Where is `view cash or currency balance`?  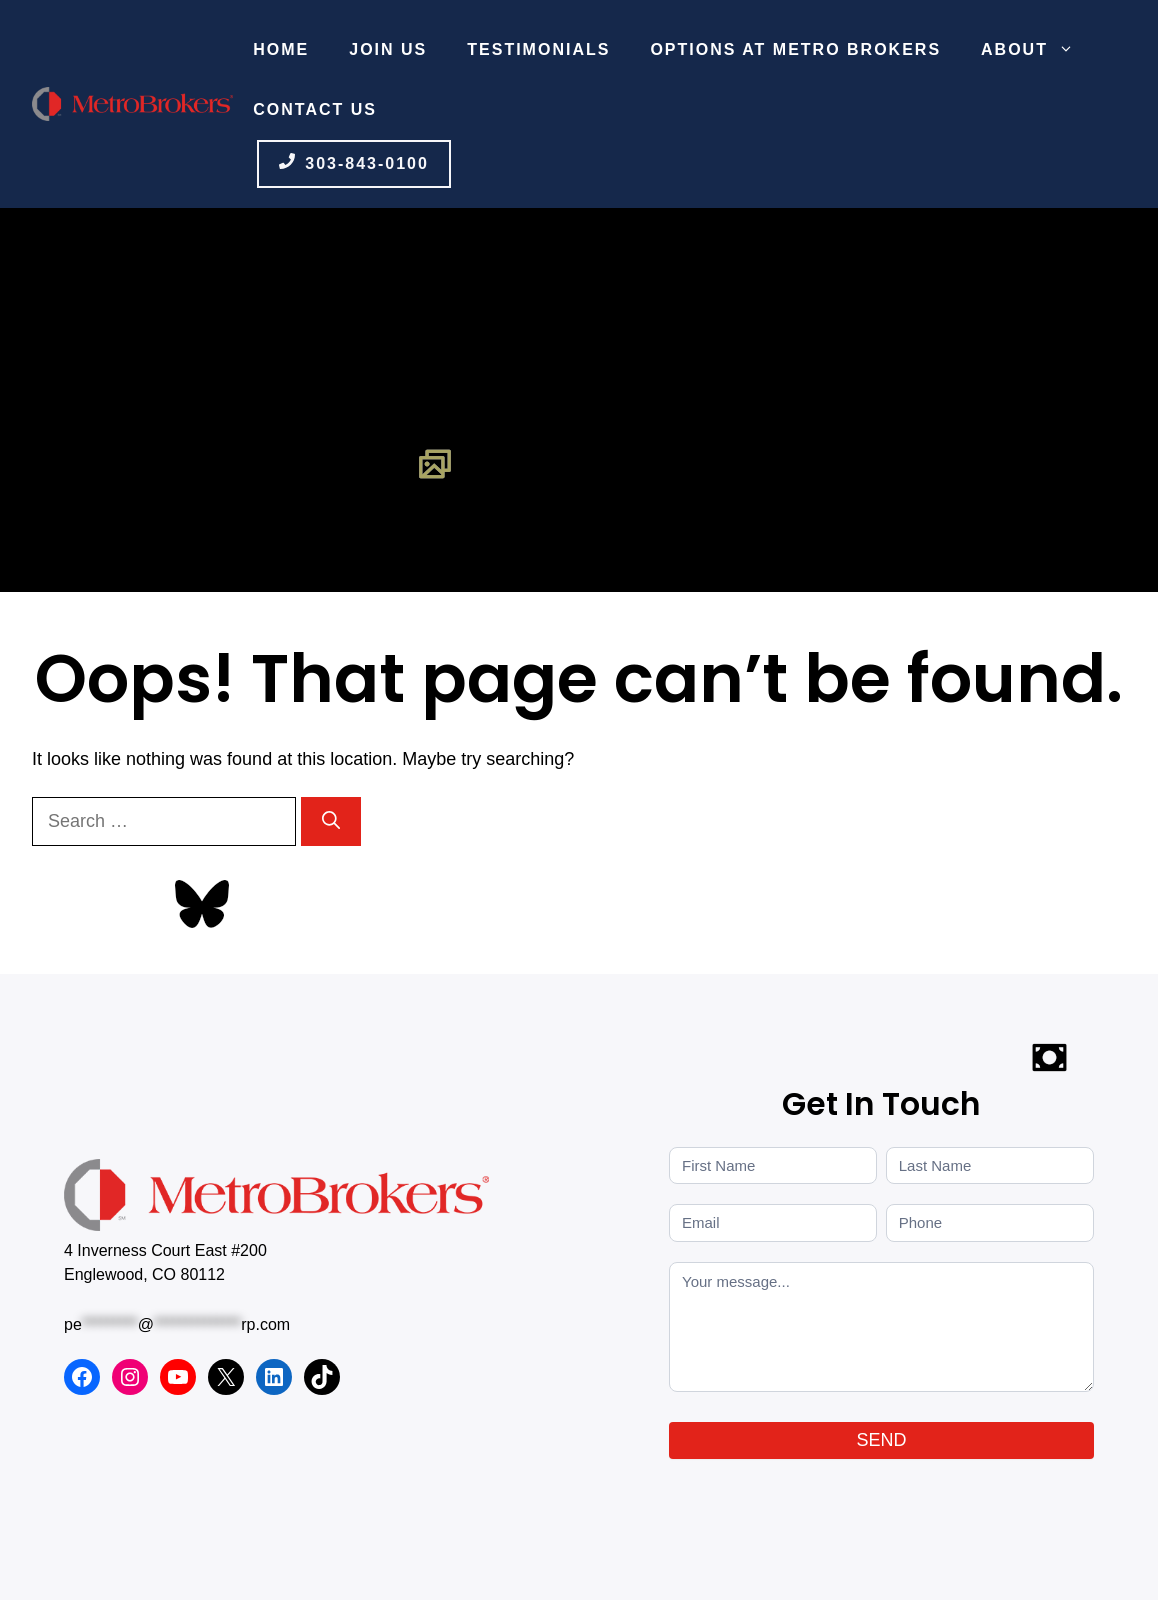 view cash or currency balance is located at coordinates (1049, 1057).